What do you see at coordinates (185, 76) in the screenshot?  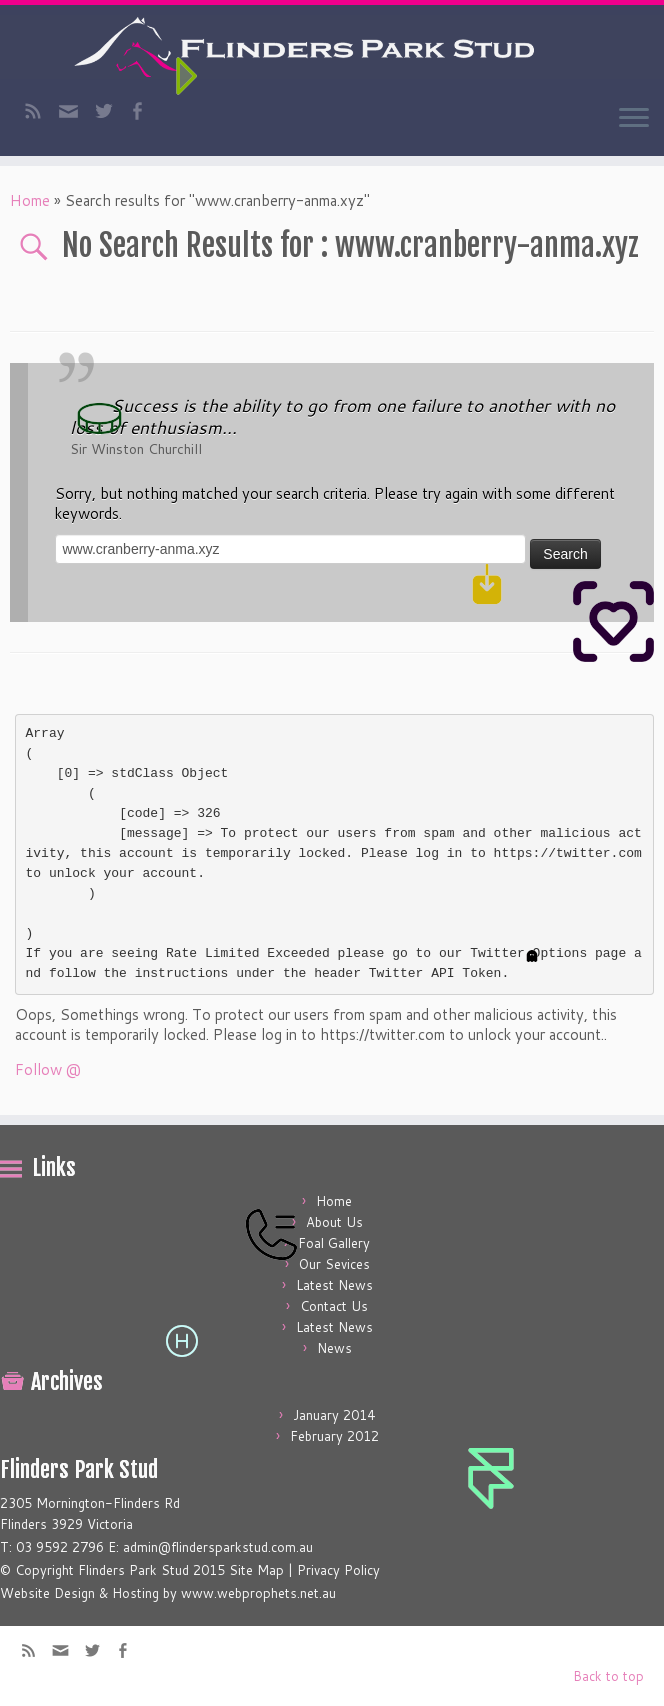 I see `navigate to the next item or screen` at bounding box center [185, 76].